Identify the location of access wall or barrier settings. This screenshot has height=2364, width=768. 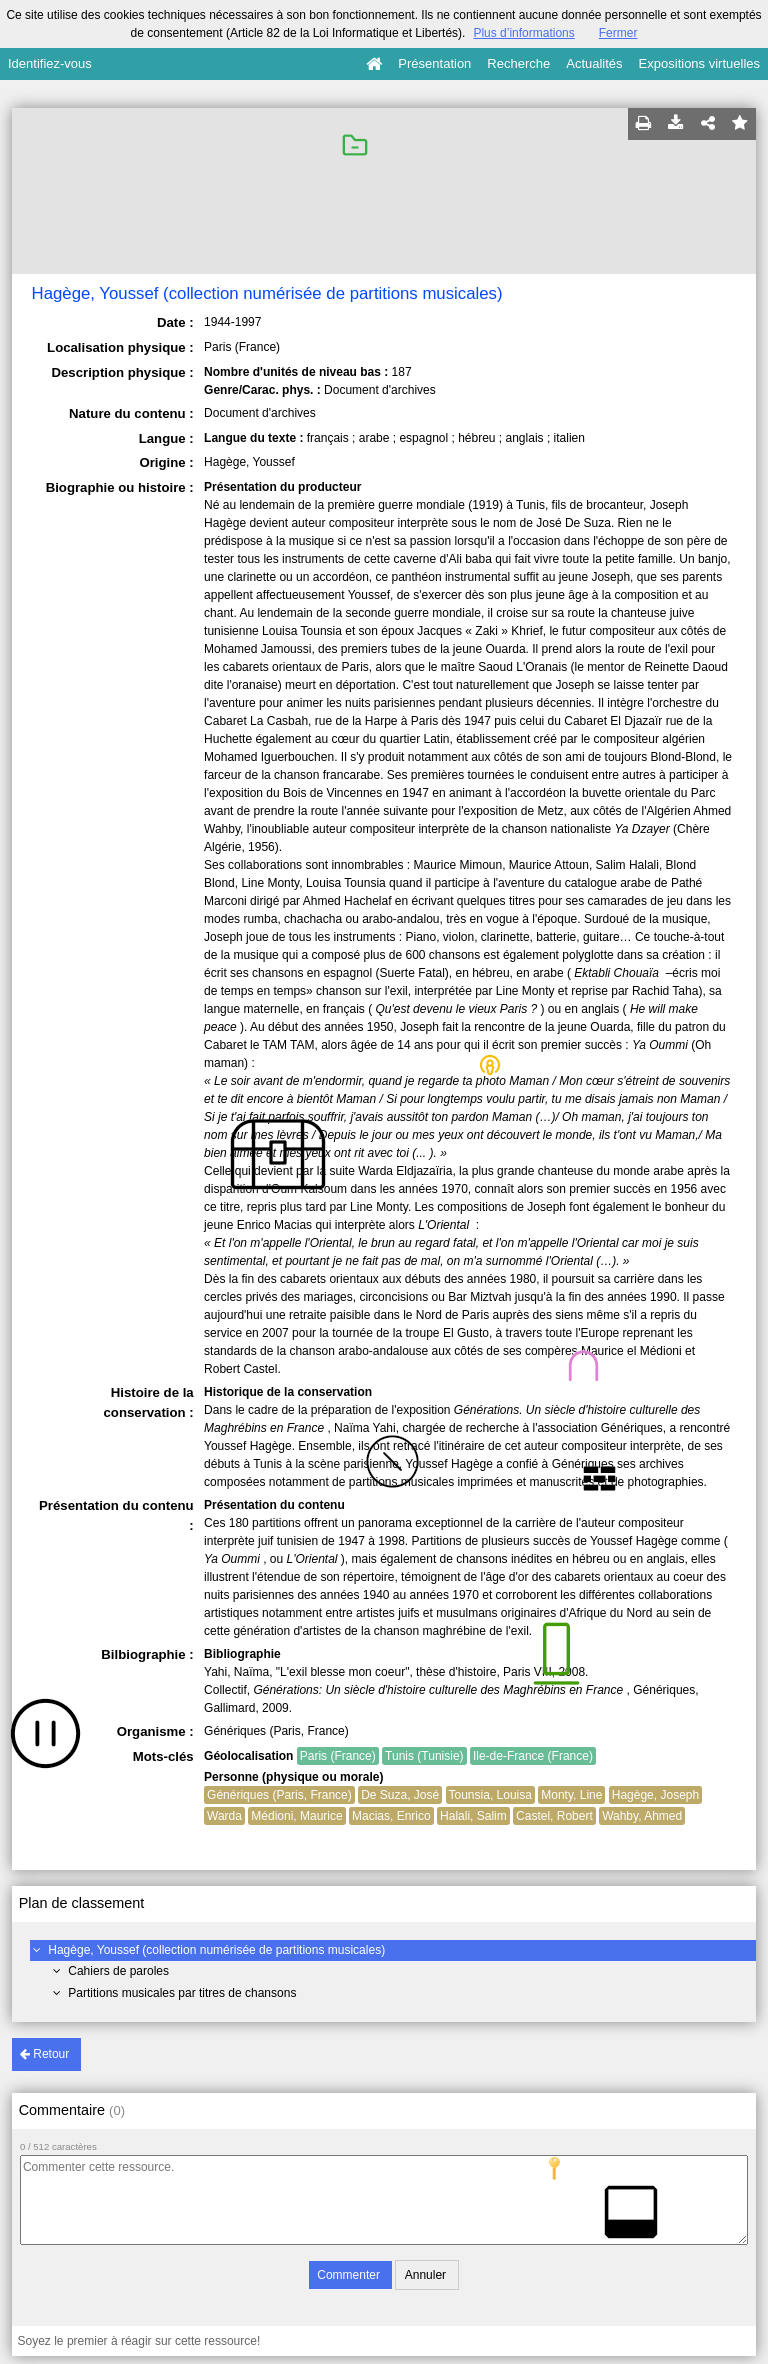
(599, 1478).